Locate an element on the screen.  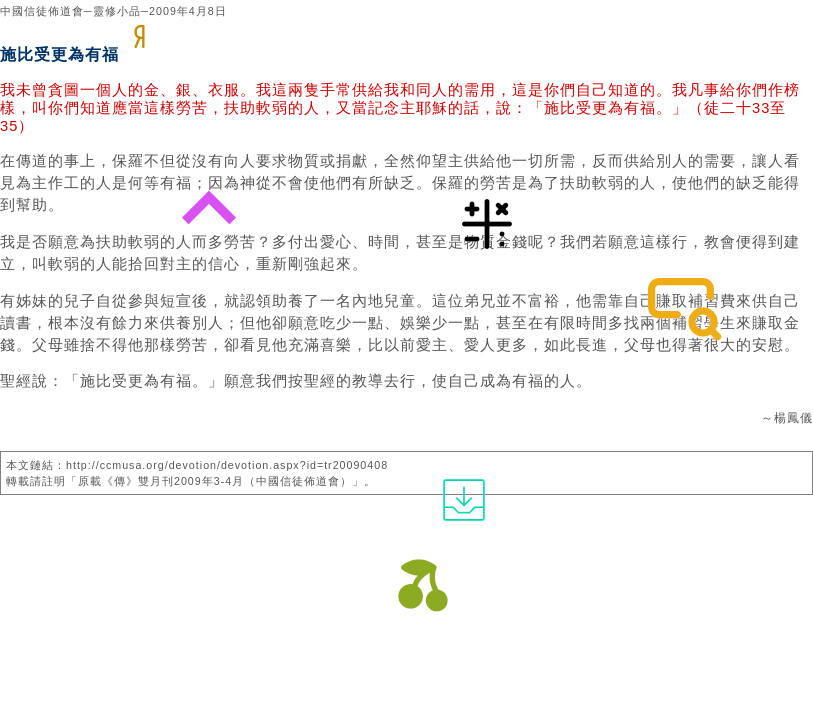
open calculator or math tools is located at coordinates (487, 224).